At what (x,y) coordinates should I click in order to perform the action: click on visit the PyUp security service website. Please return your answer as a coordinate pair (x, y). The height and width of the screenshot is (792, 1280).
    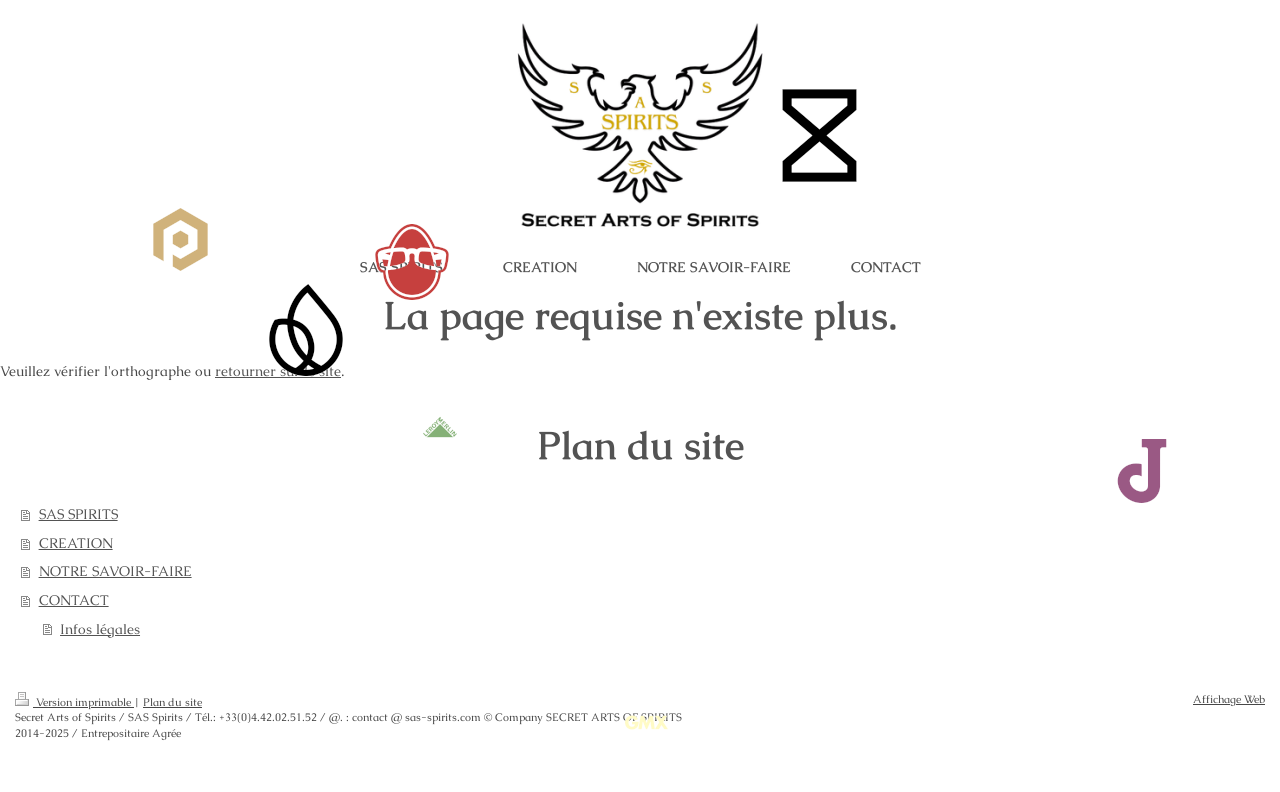
    Looking at the image, I should click on (180, 239).